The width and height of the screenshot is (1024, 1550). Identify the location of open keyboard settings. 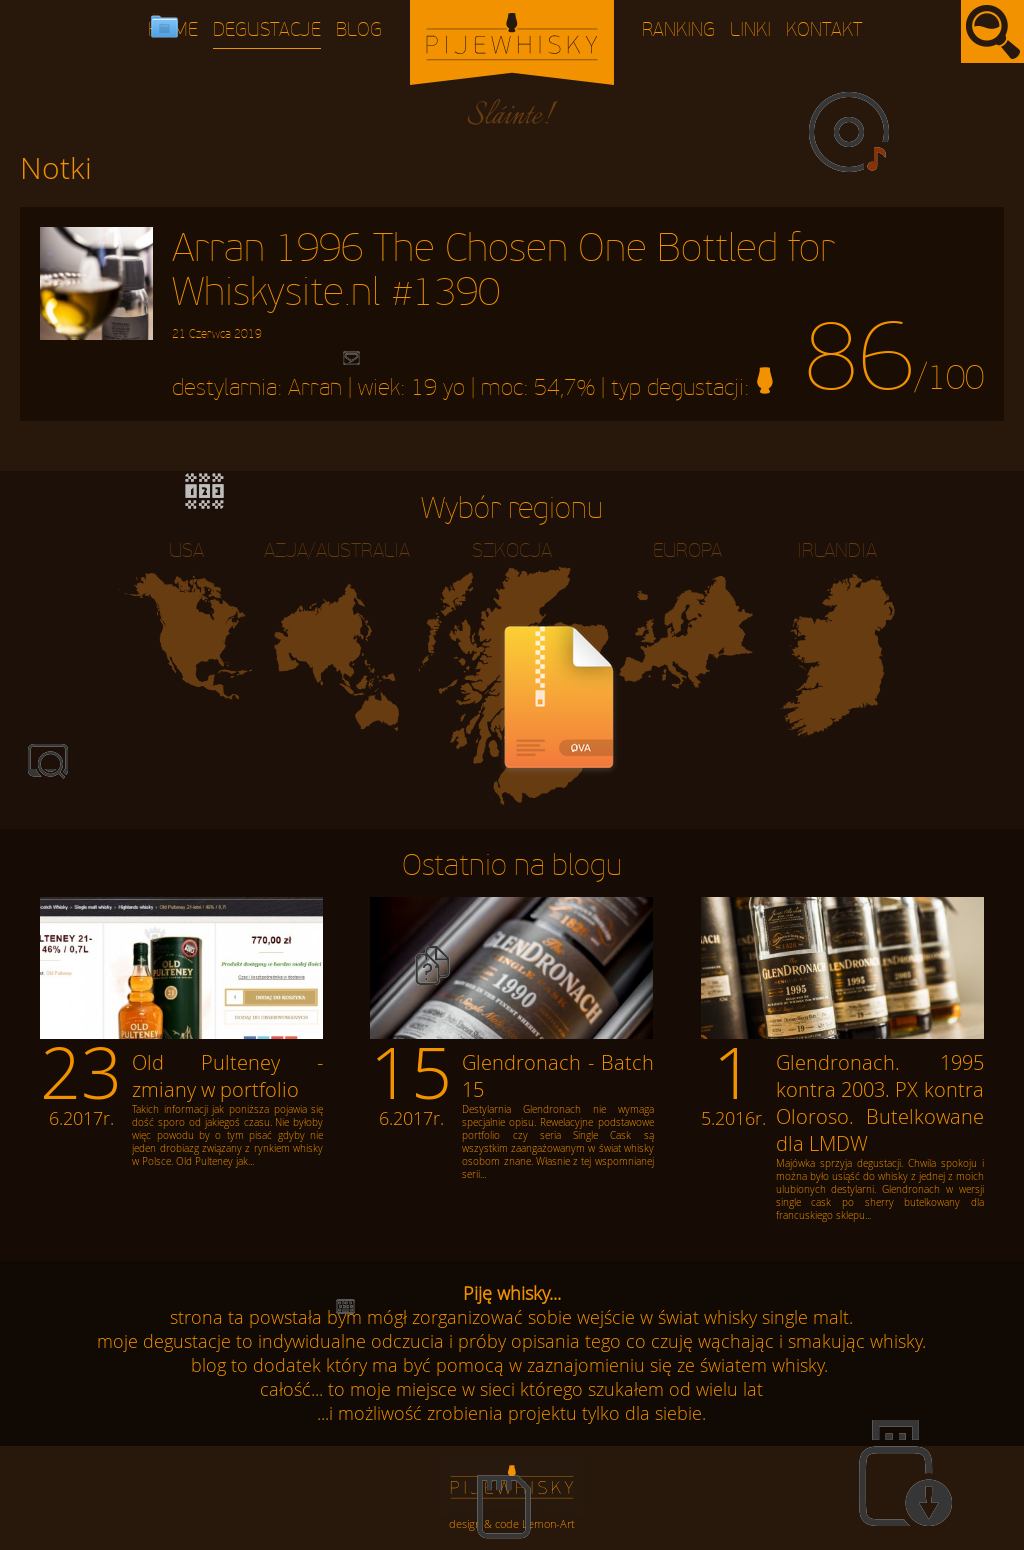
(345, 1306).